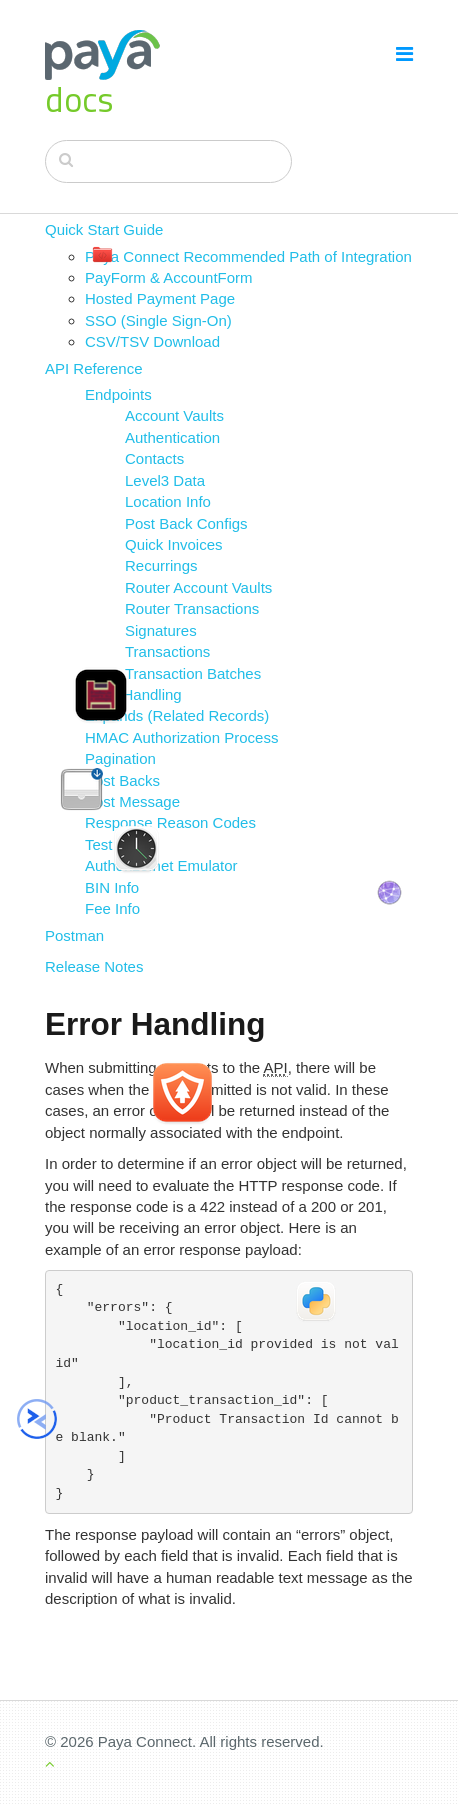 This screenshot has height=1805, width=458. I want to click on open firewatch app, so click(182, 1092).